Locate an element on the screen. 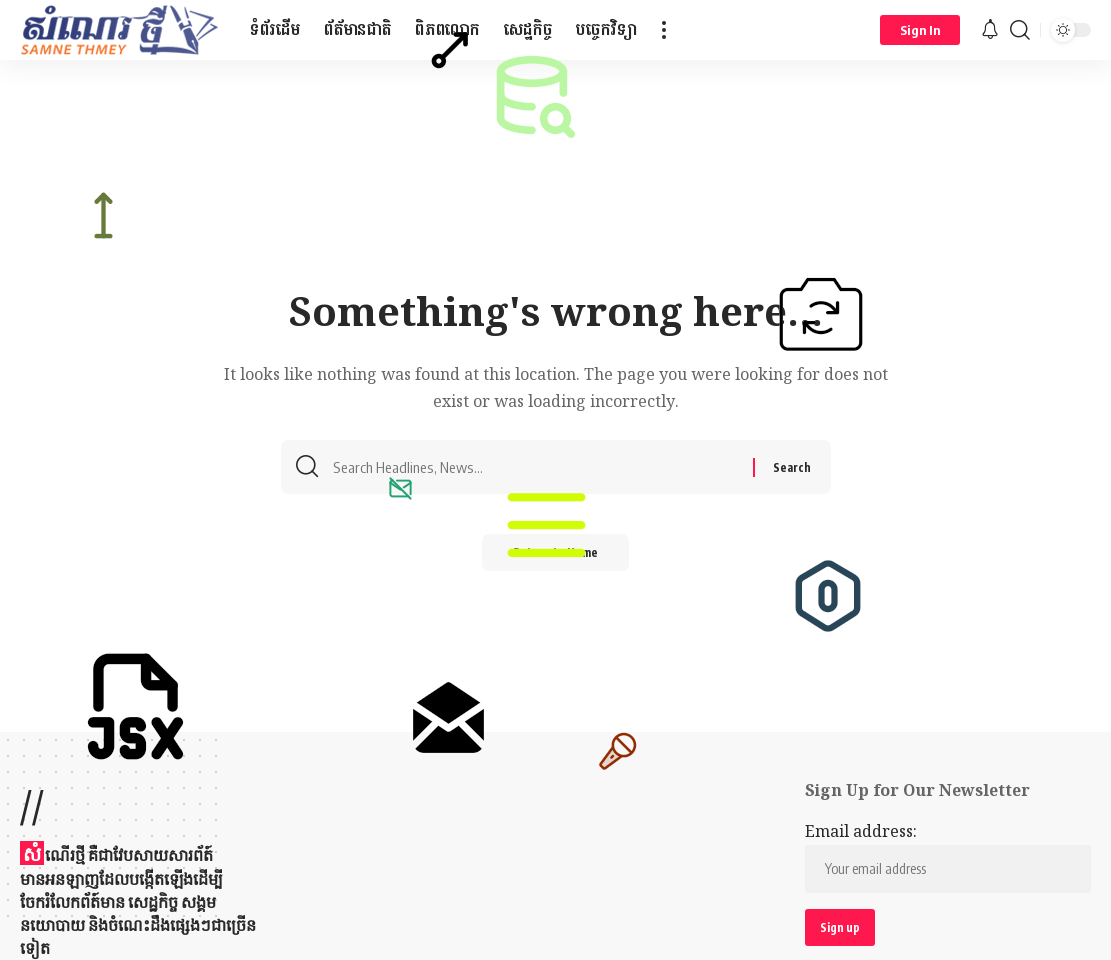 This screenshot has height=960, width=1111. access voice recording or audio input is located at coordinates (617, 752).